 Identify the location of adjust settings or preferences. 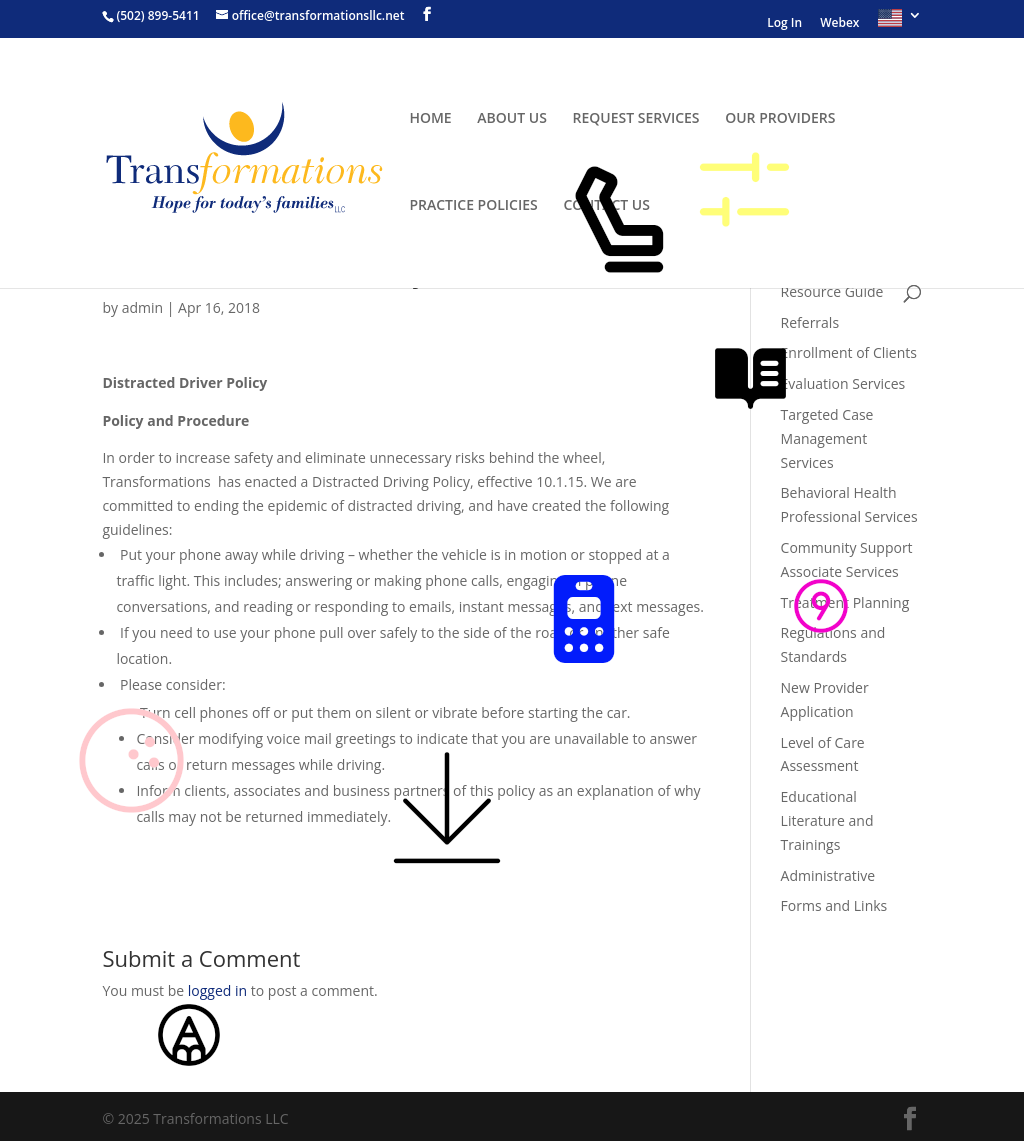
(744, 189).